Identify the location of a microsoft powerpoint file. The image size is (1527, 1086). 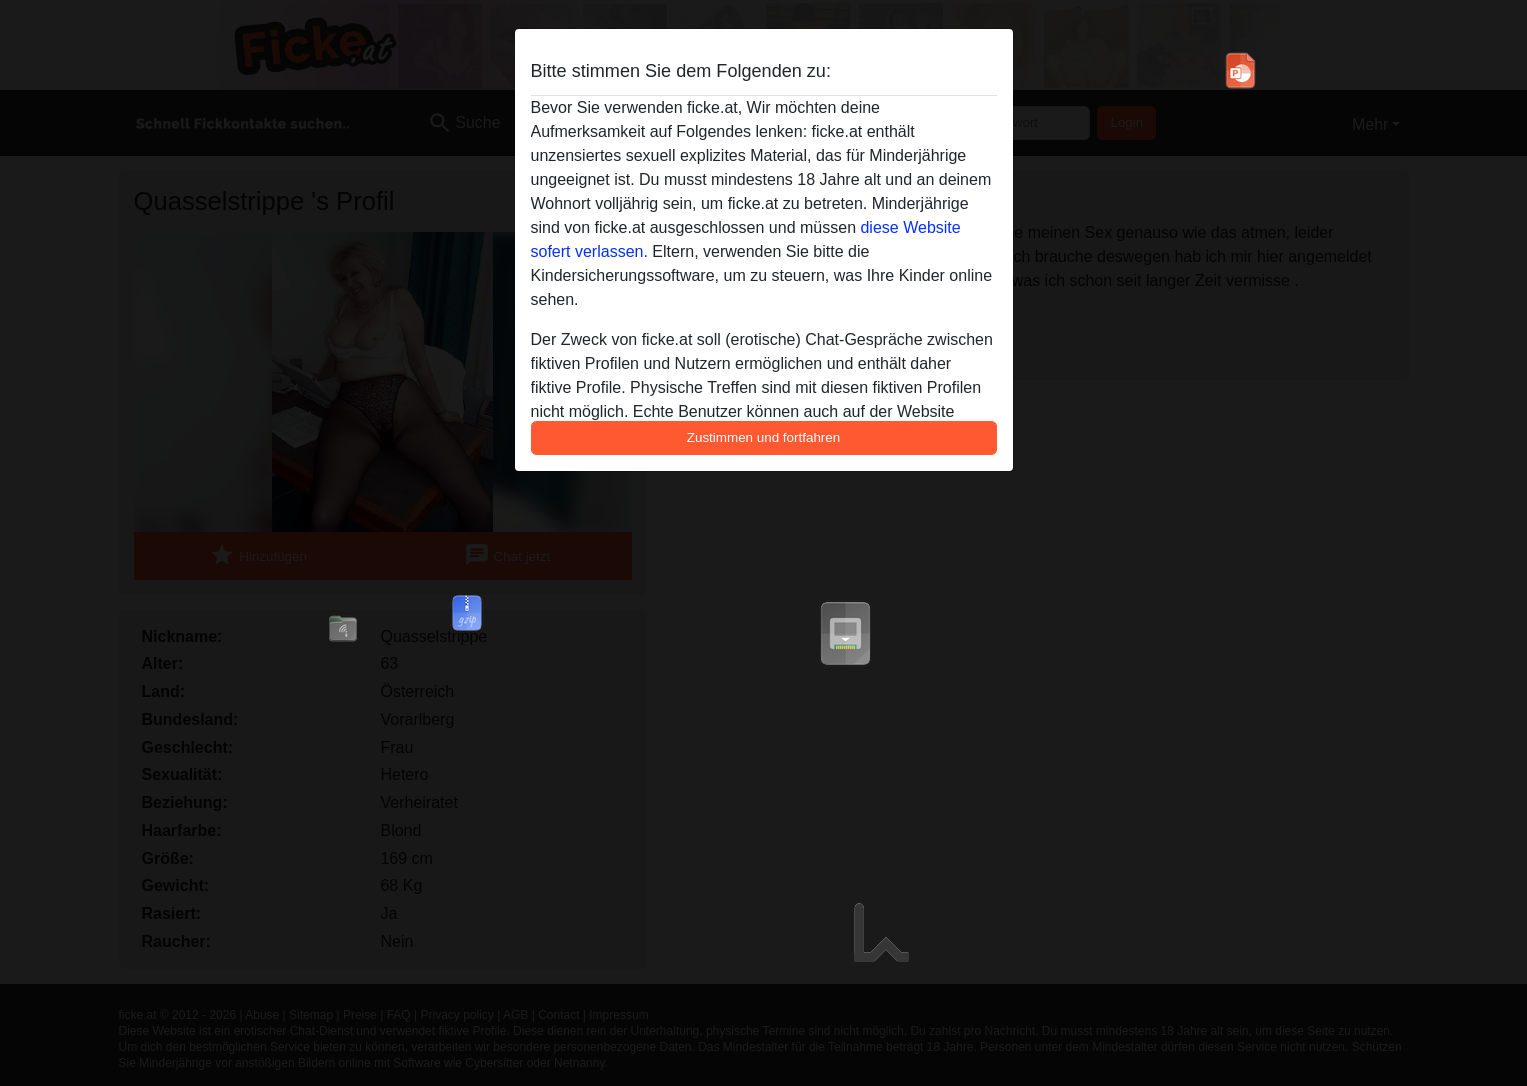
(1240, 70).